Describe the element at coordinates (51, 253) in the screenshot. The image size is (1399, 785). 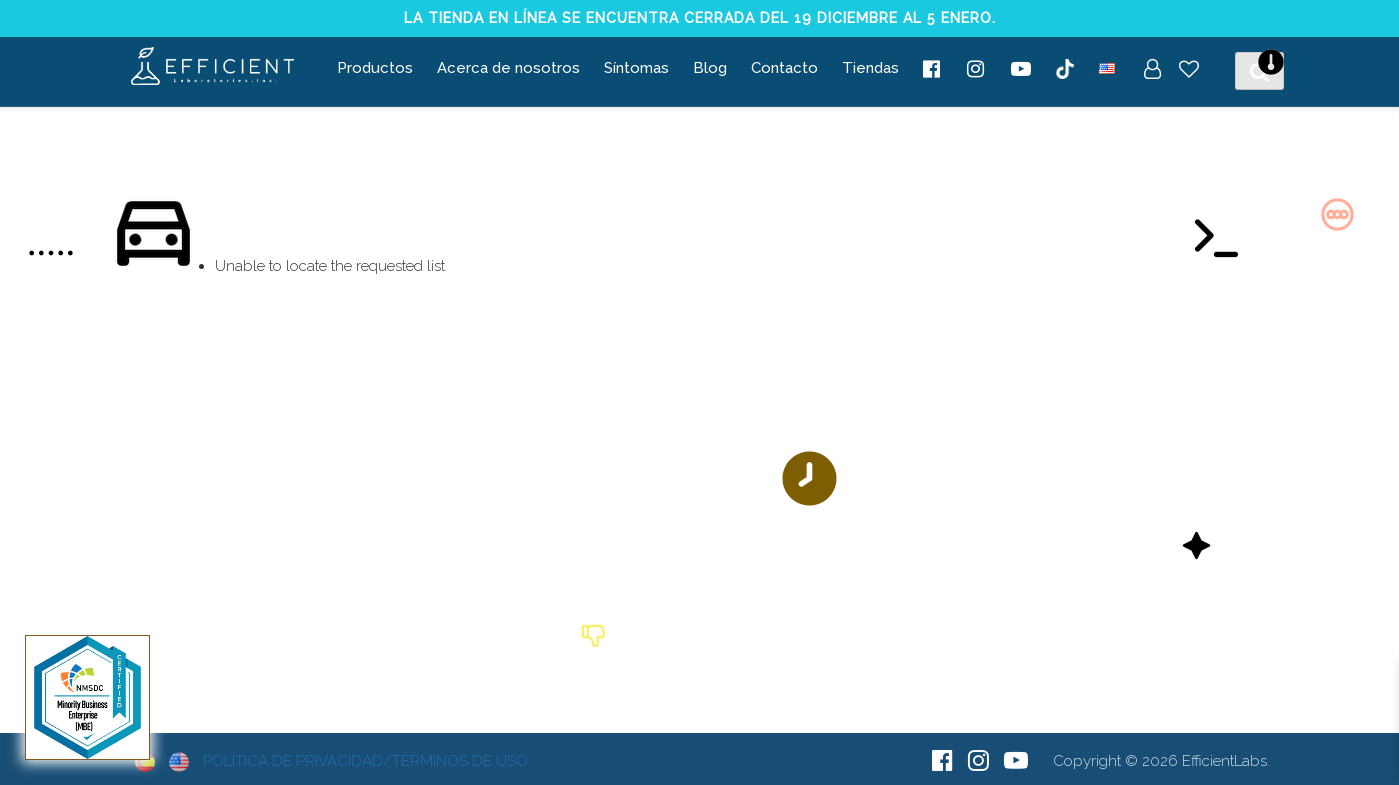
I see `indicates a divider or separator between content sections` at that location.